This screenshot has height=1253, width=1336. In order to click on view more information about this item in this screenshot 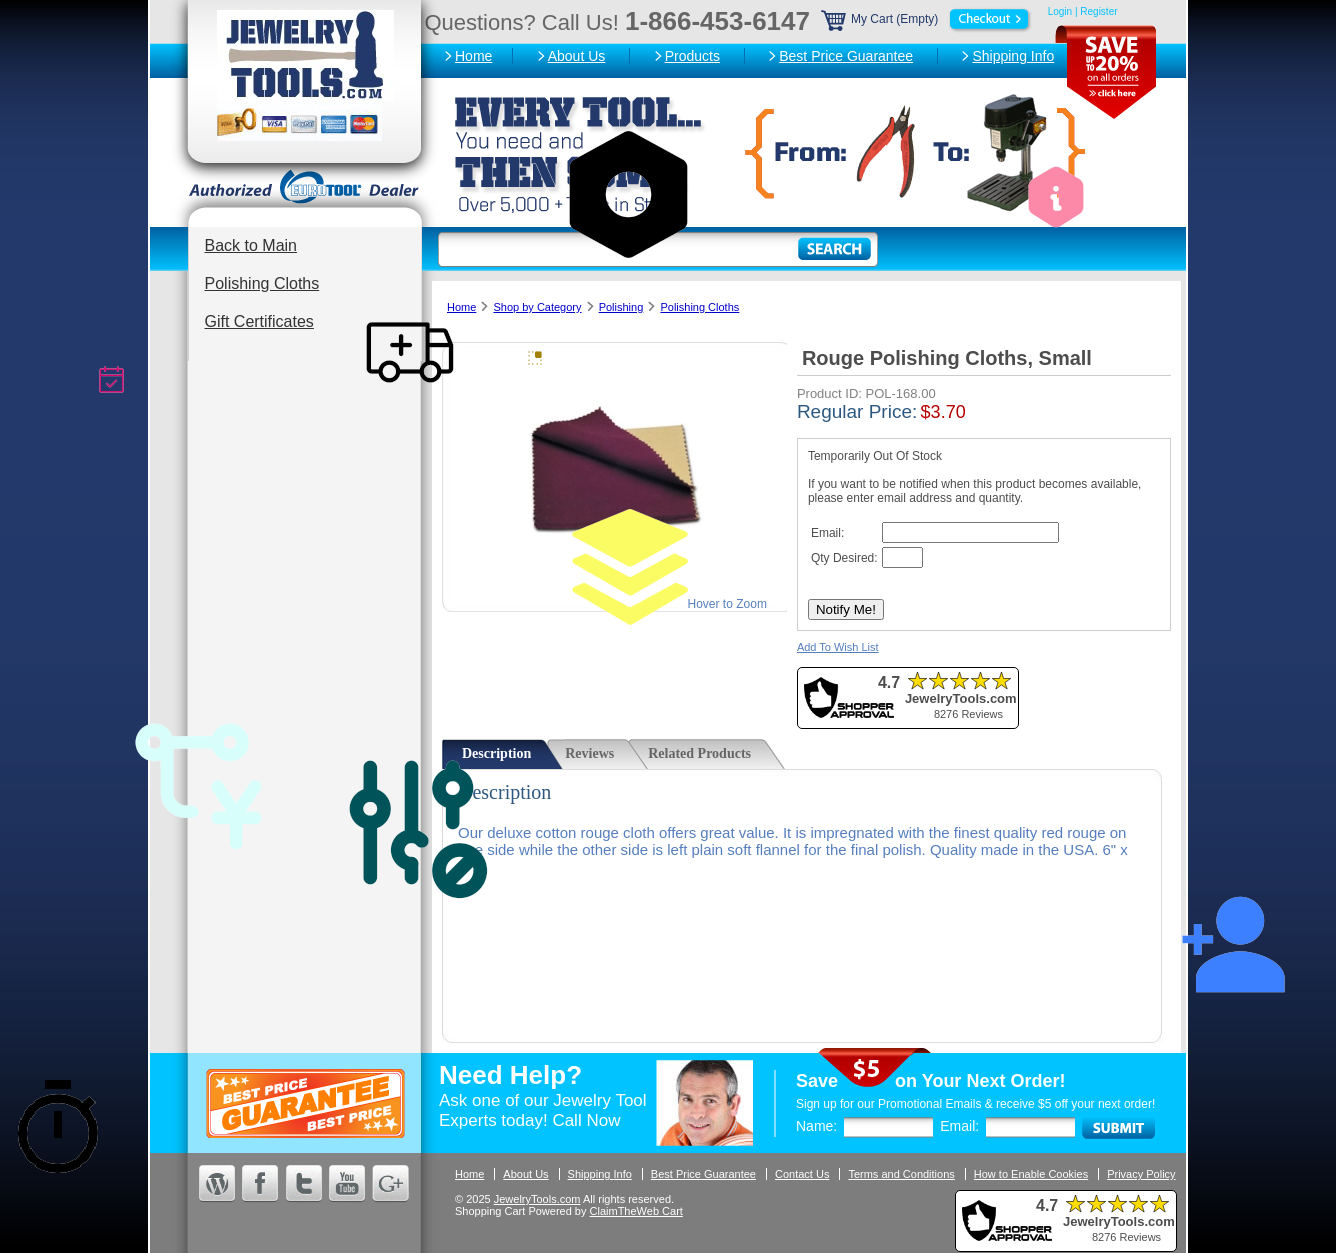, I will do `click(1056, 197)`.